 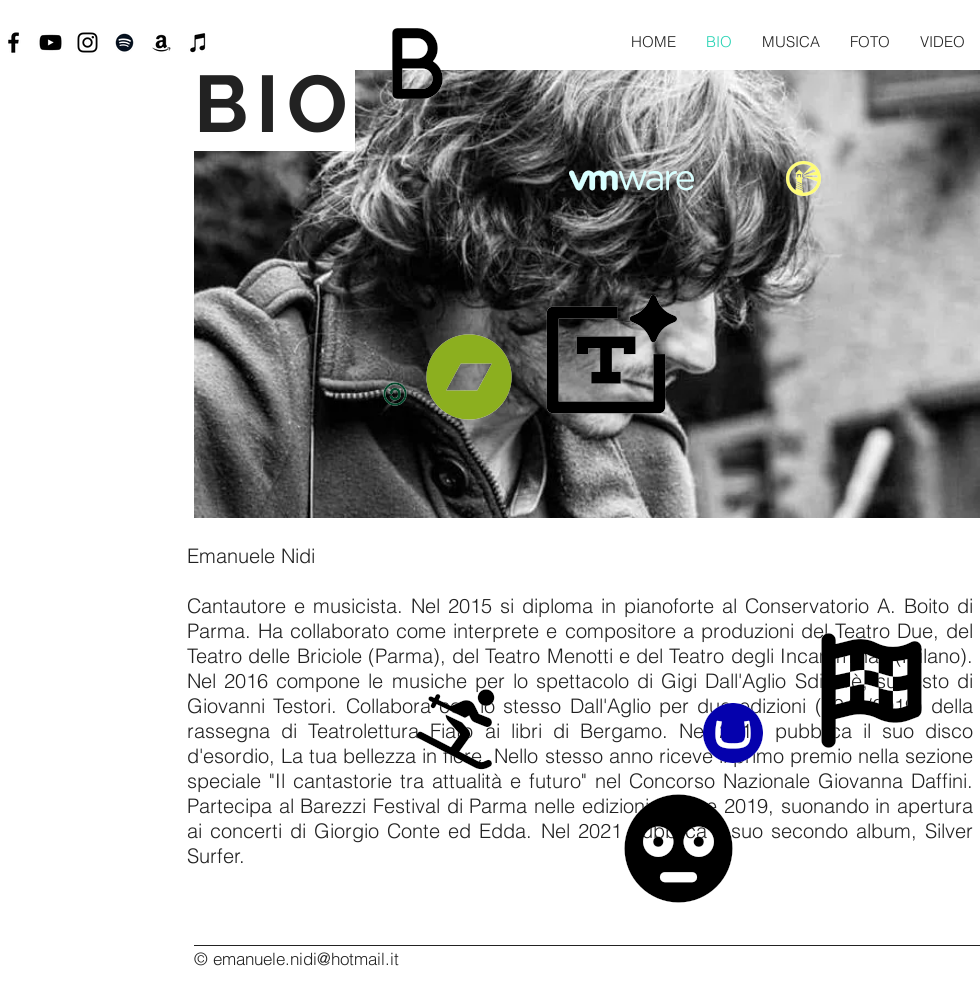 What do you see at coordinates (871, 690) in the screenshot?
I see `indicates completion or finish point` at bounding box center [871, 690].